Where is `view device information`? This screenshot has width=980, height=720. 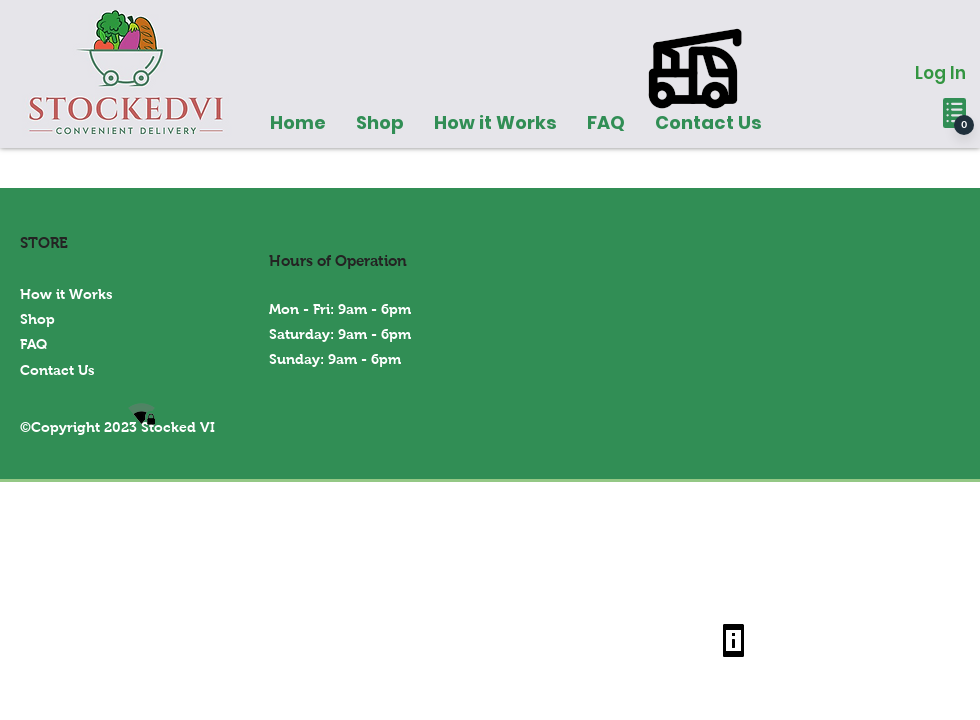 view device information is located at coordinates (733, 640).